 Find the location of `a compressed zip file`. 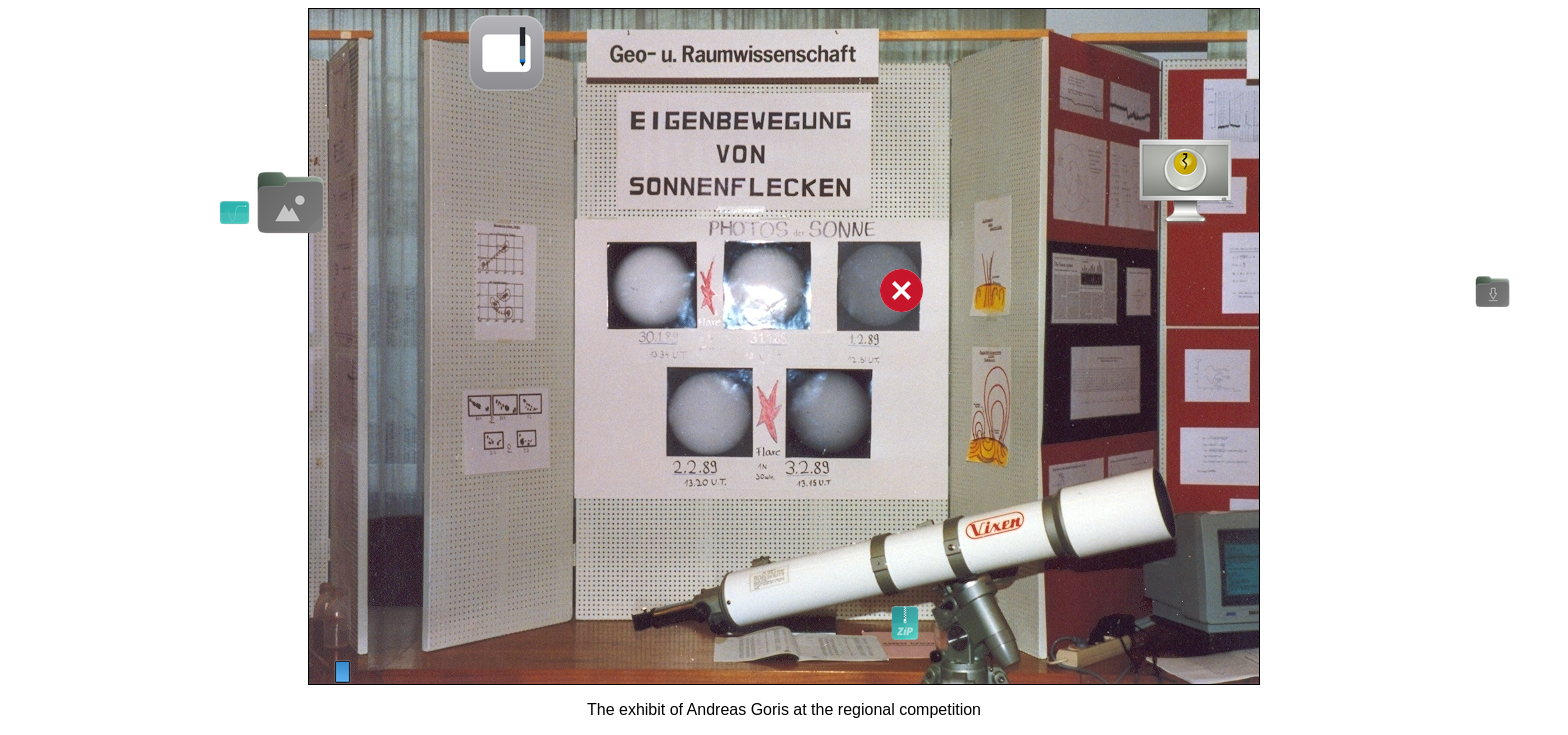

a compressed zip file is located at coordinates (905, 623).